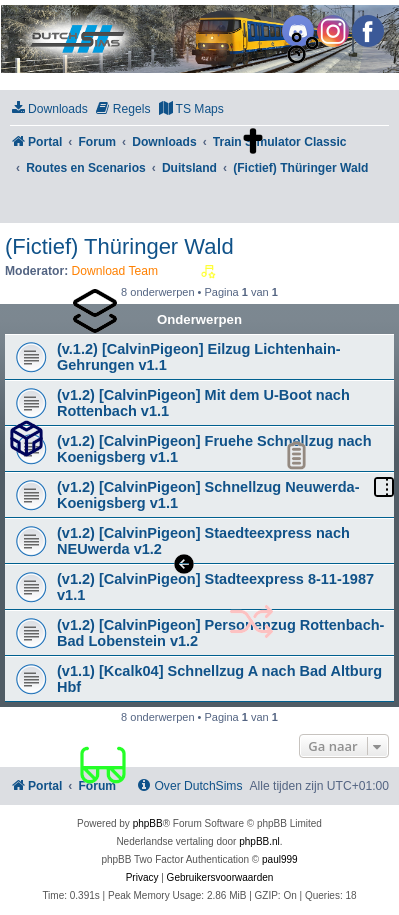 Image resolution: width=399 pixels, height=915 pixels. I want to click on open codesandbox development environment, so click(26, 438).